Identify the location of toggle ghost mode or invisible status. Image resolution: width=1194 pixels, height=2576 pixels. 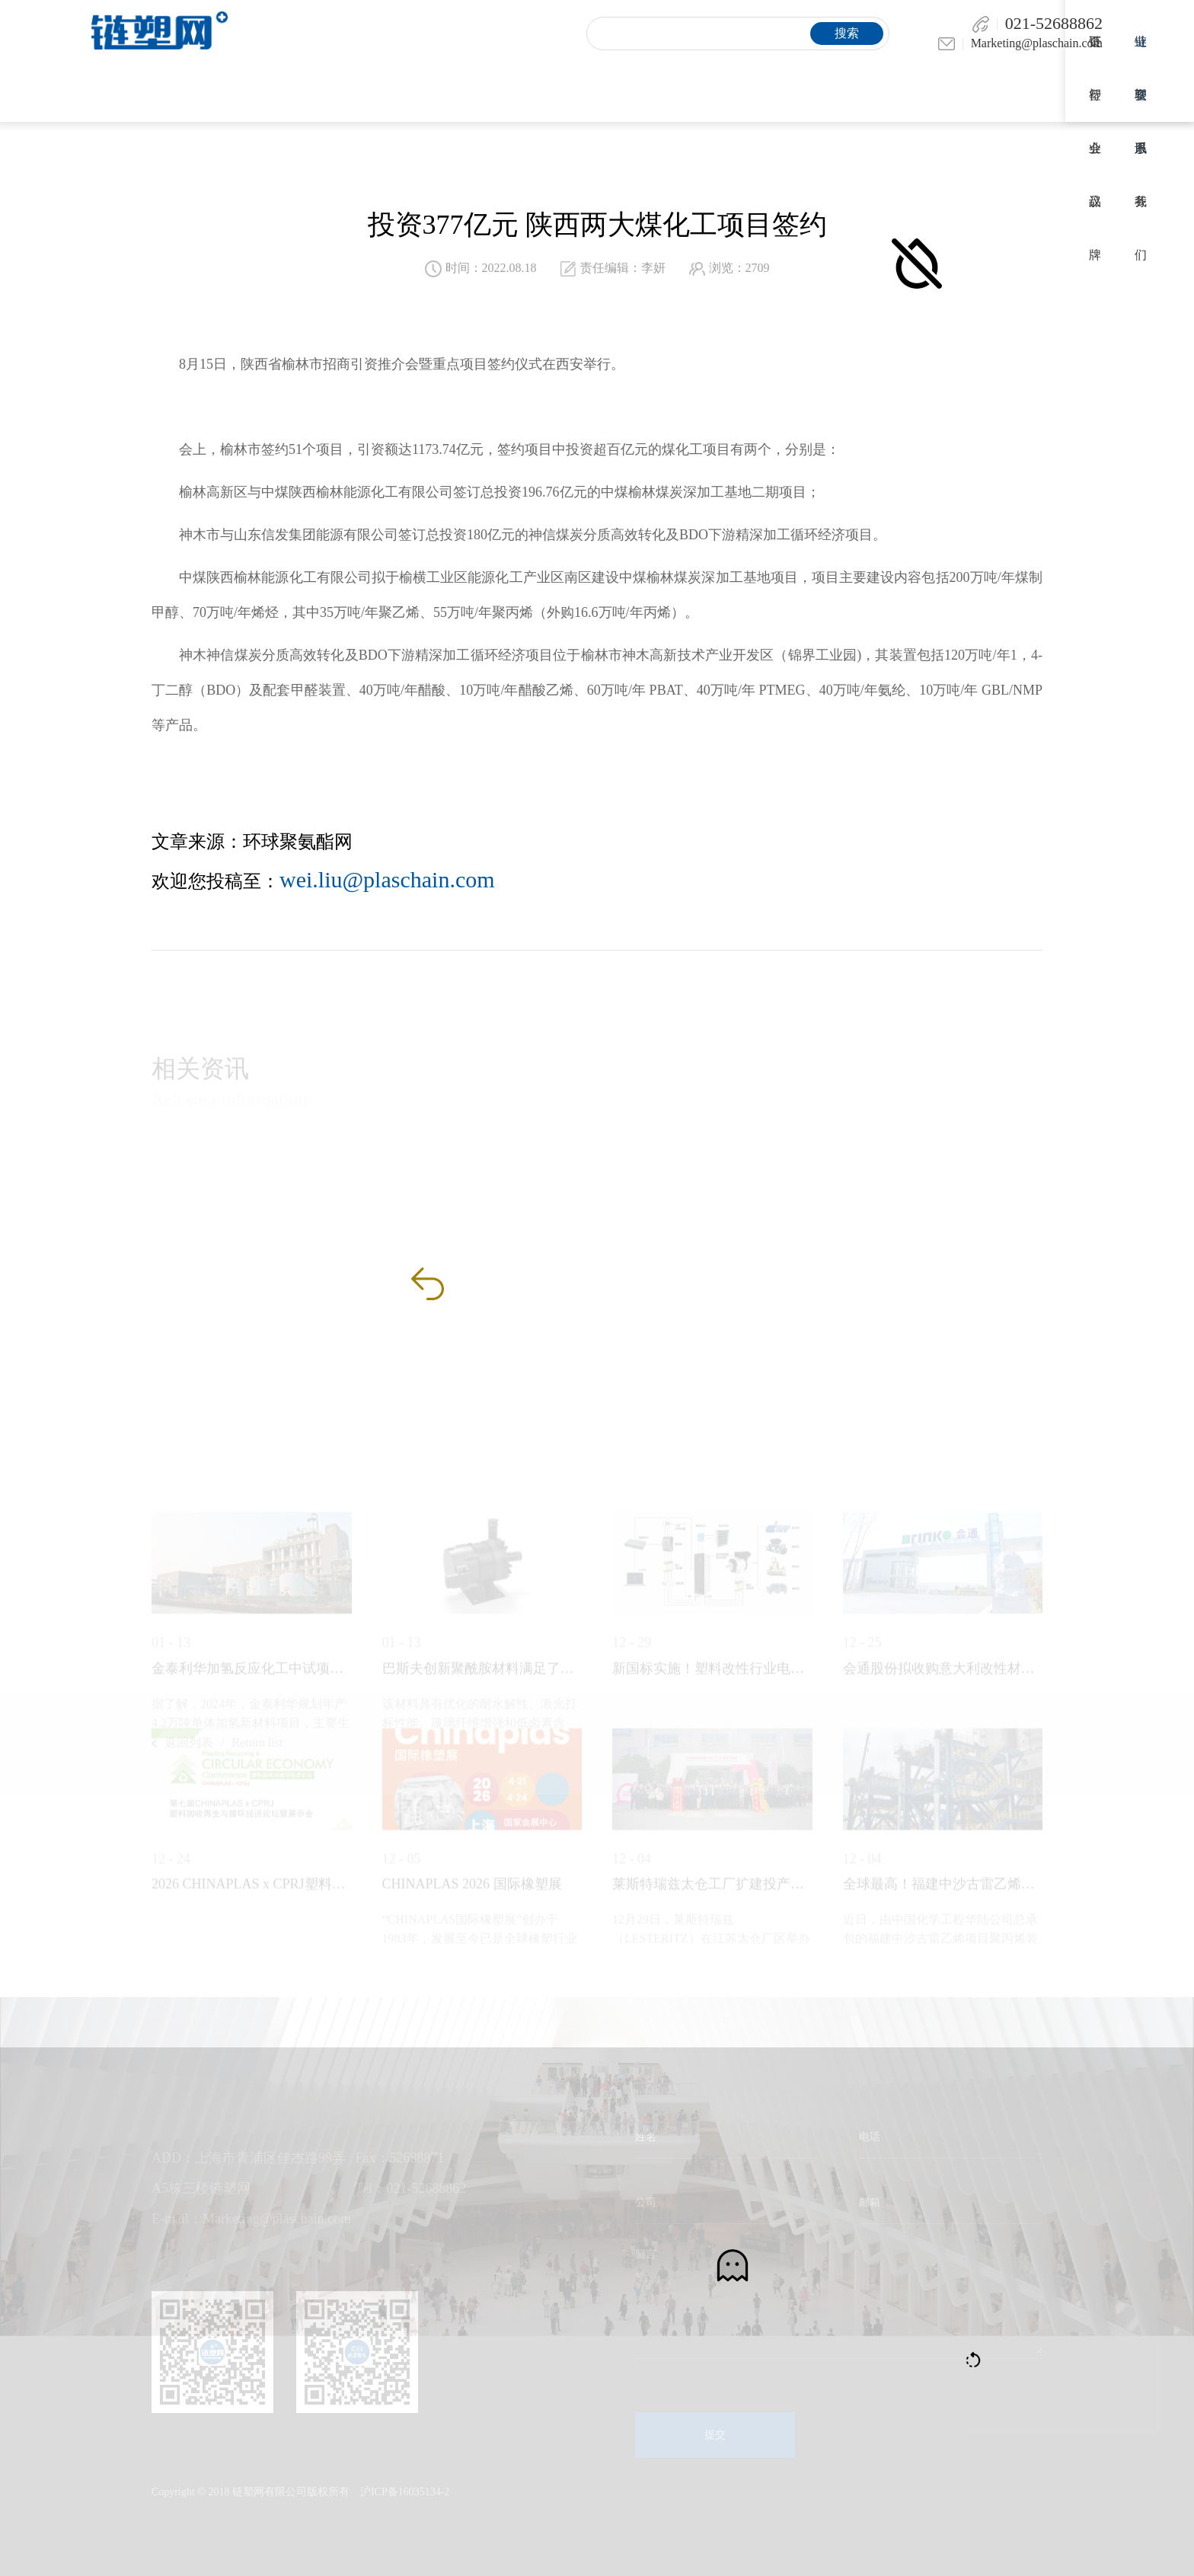
(733, 2266).